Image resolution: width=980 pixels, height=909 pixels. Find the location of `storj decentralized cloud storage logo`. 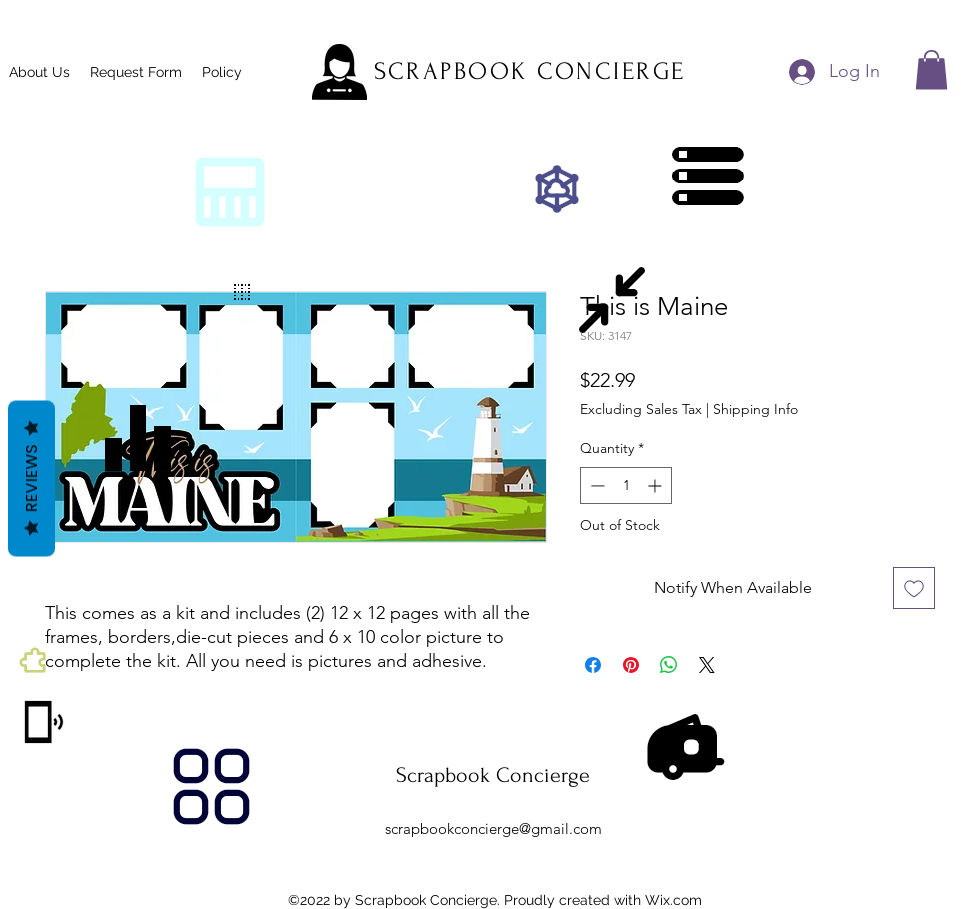

storj decentralized cloud storage logo is located at coordinates (557, 189).